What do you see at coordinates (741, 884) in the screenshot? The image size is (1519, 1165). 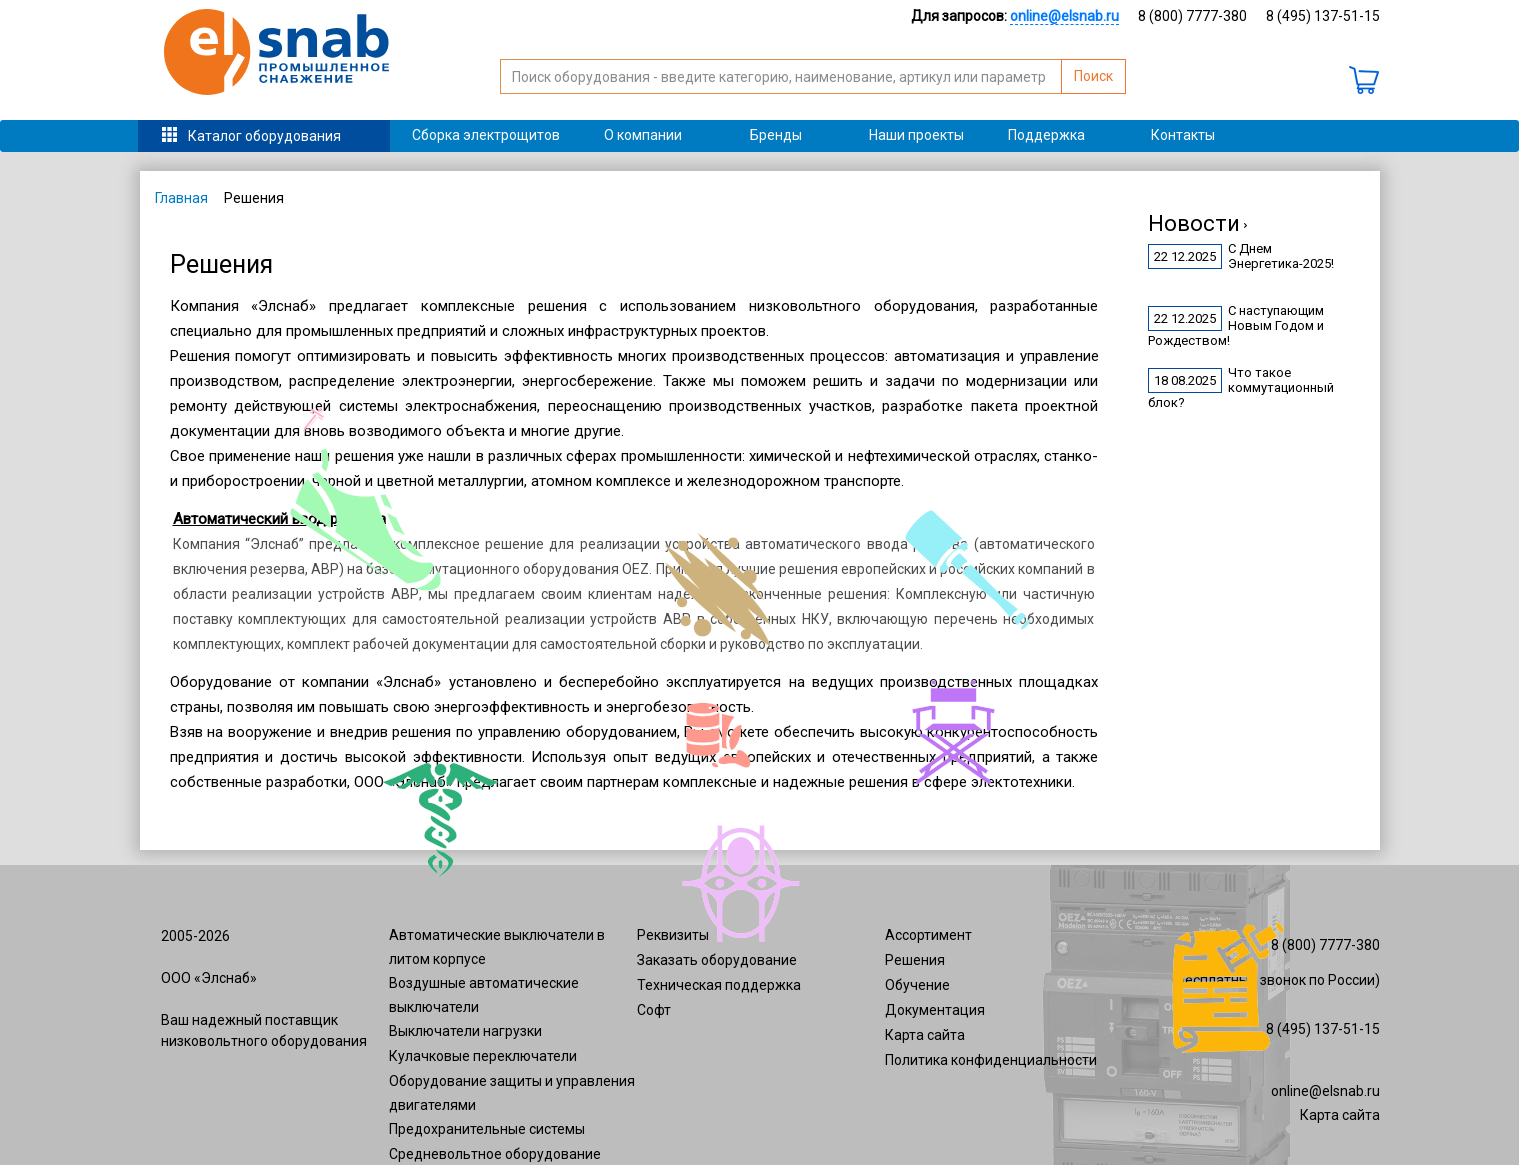 I see `enable eye tracking or gaze detection` at bounding box center [741, 884].